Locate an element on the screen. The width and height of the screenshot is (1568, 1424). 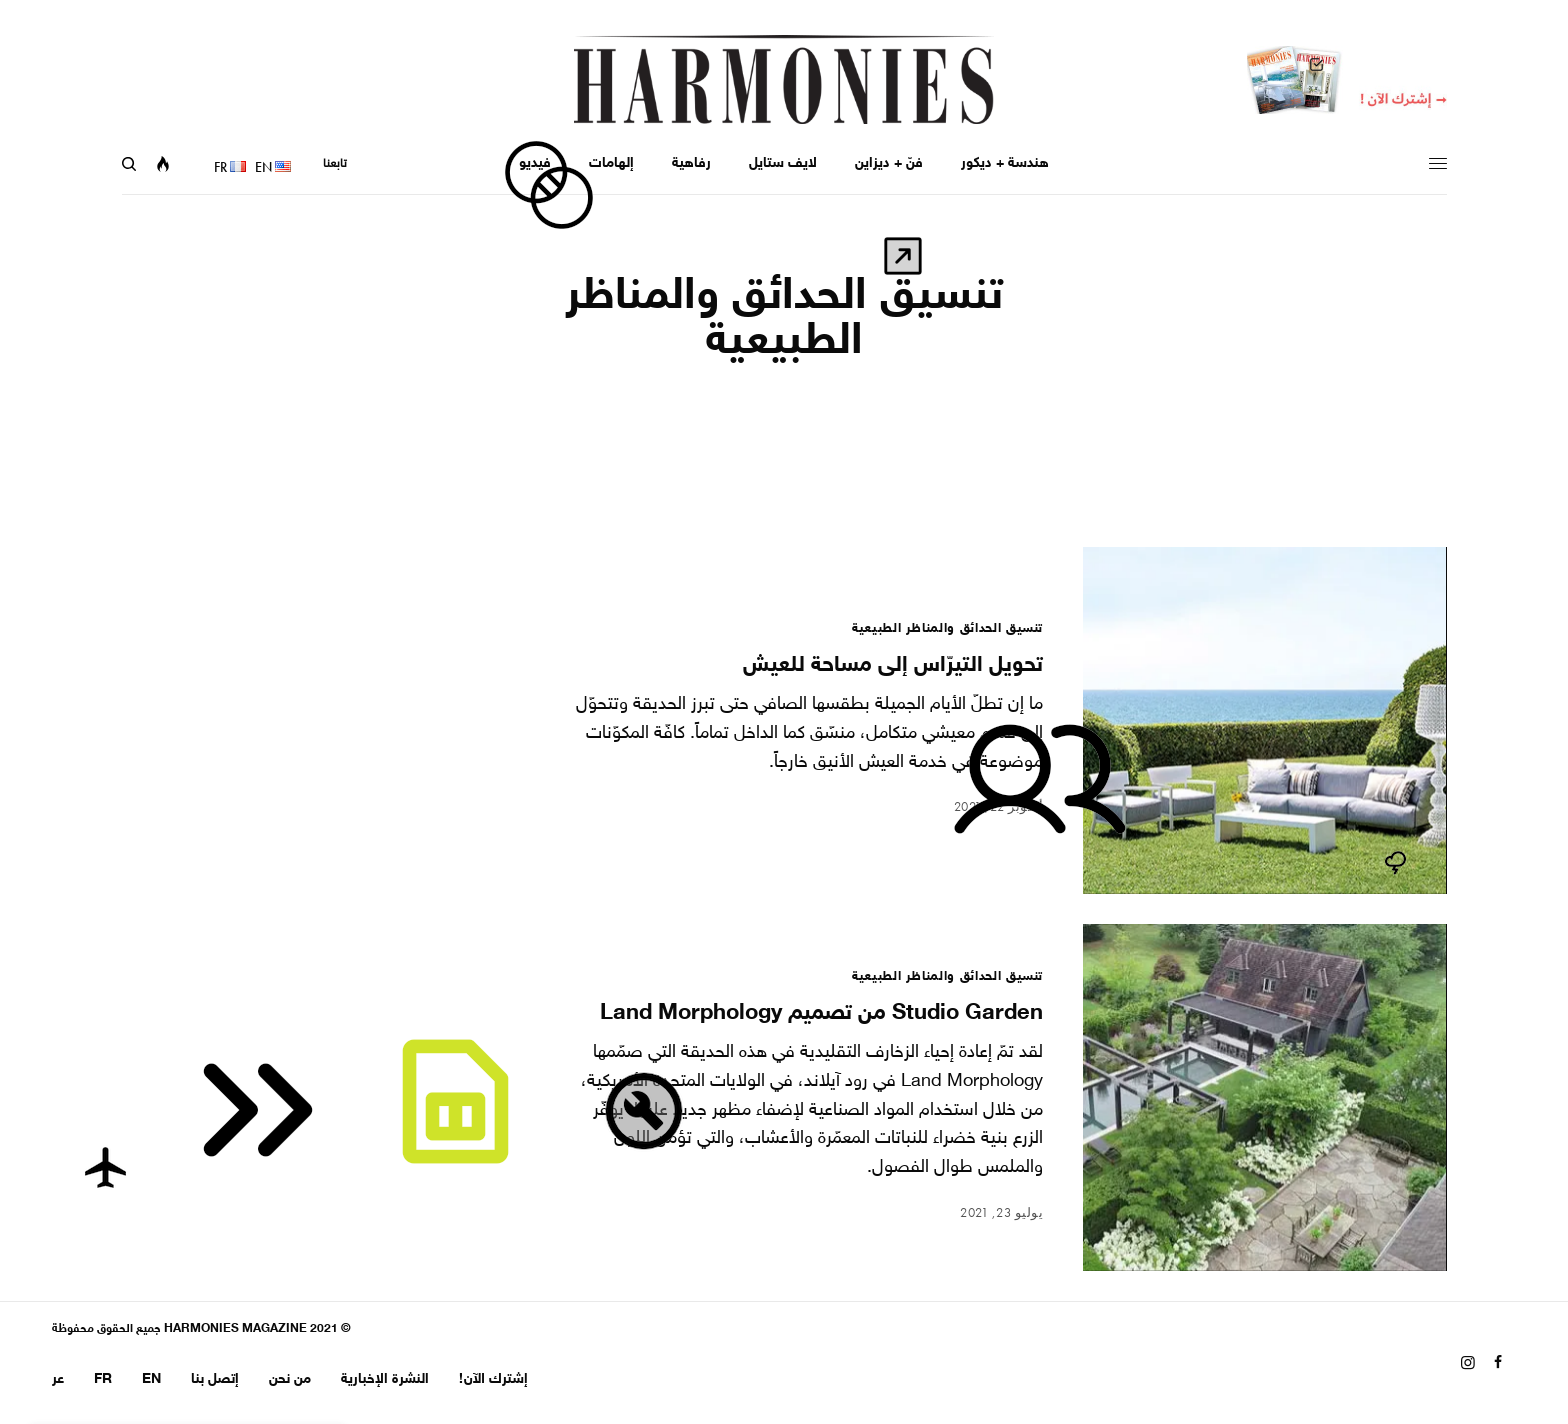
access settings or configuration options is located at coordinates (644, 1111).